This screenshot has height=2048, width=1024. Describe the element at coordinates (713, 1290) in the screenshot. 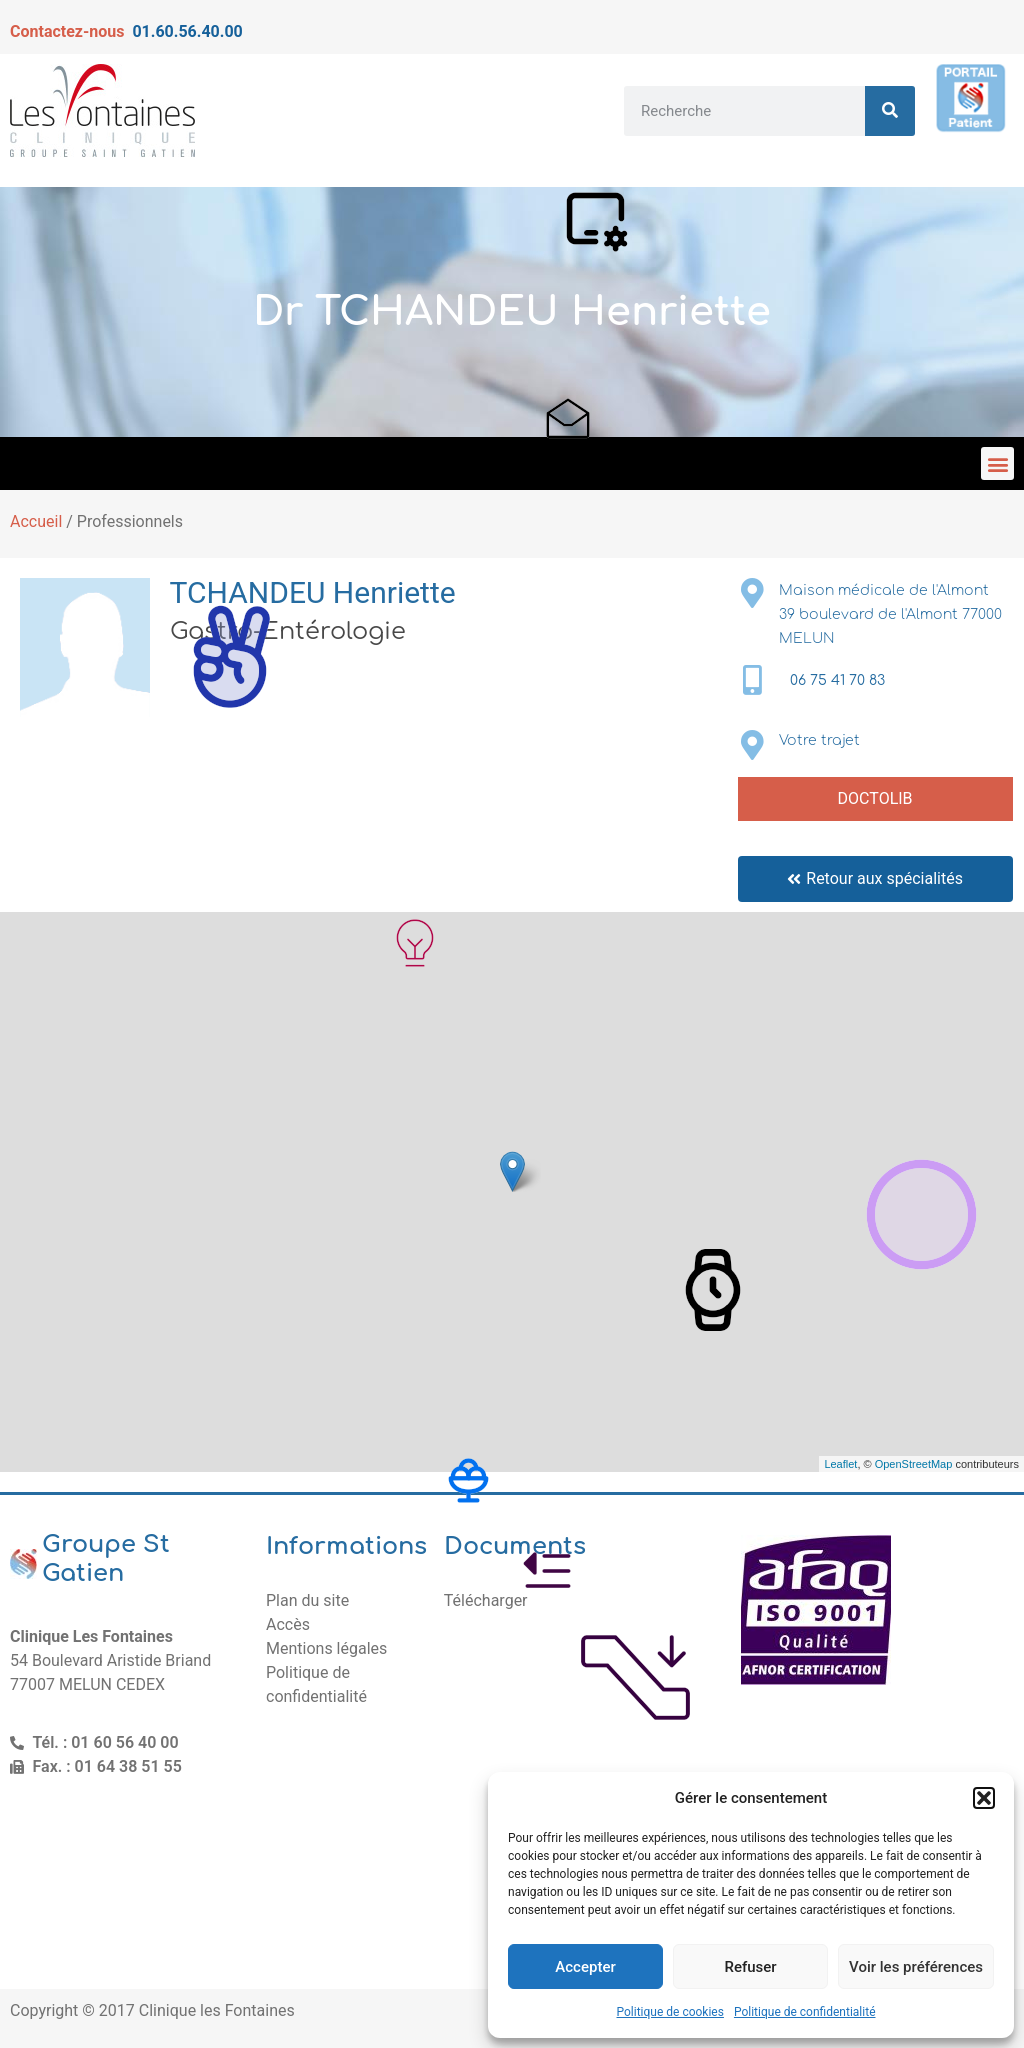

I see `view time or clock settings` at that location.